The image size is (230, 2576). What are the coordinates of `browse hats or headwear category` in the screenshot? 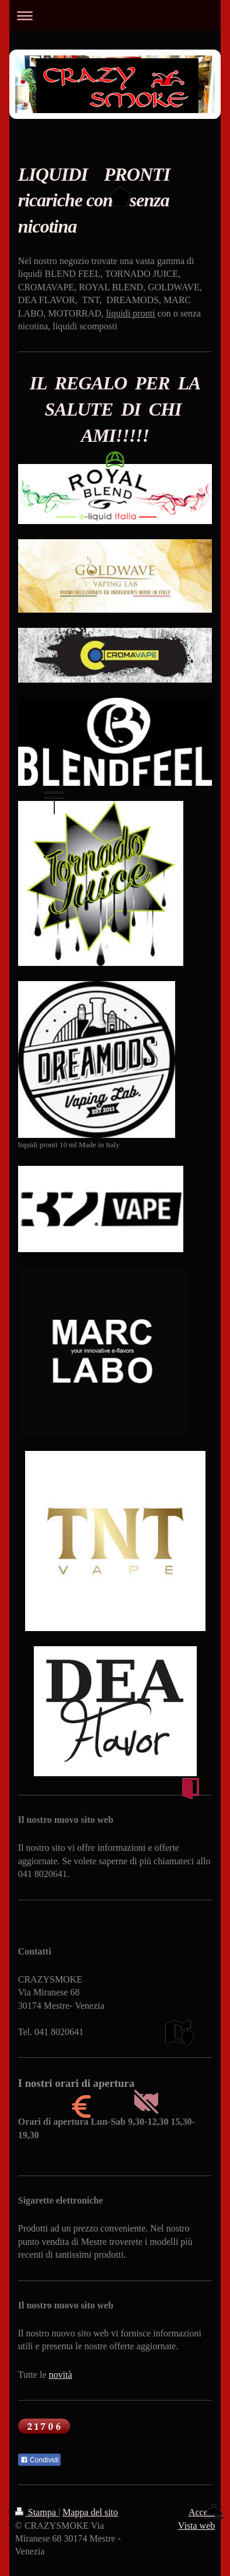 It's located at (115, 461).